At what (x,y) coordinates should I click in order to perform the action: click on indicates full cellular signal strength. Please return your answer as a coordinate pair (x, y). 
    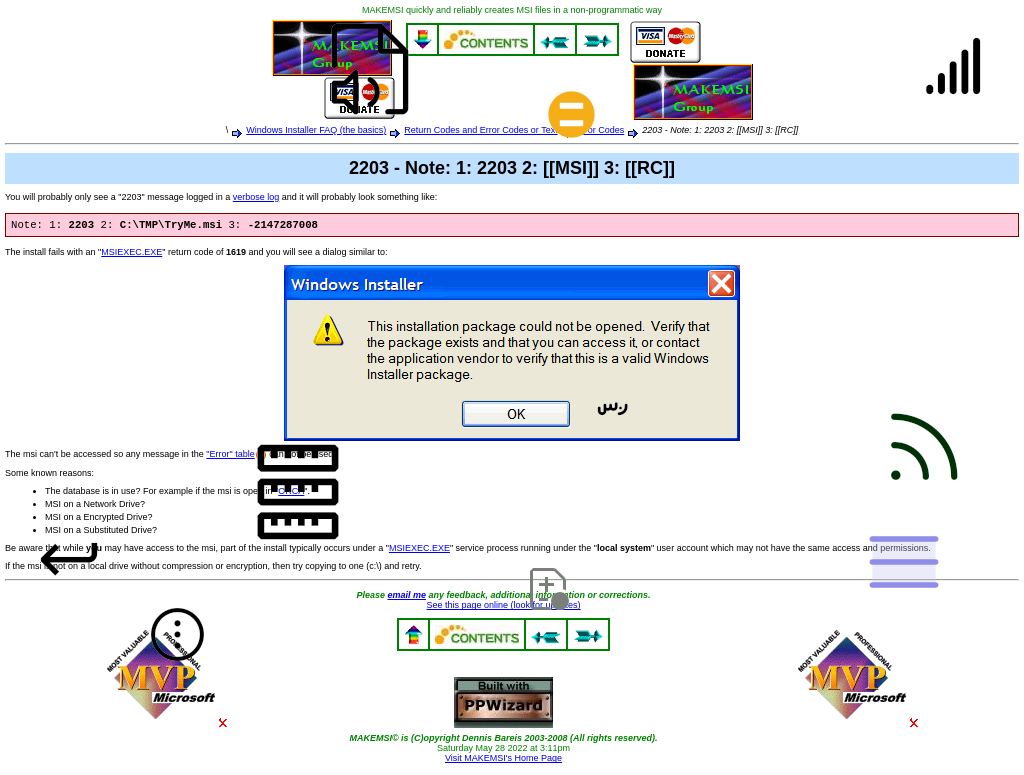
    Looking at the image, I should click on (955, 69).